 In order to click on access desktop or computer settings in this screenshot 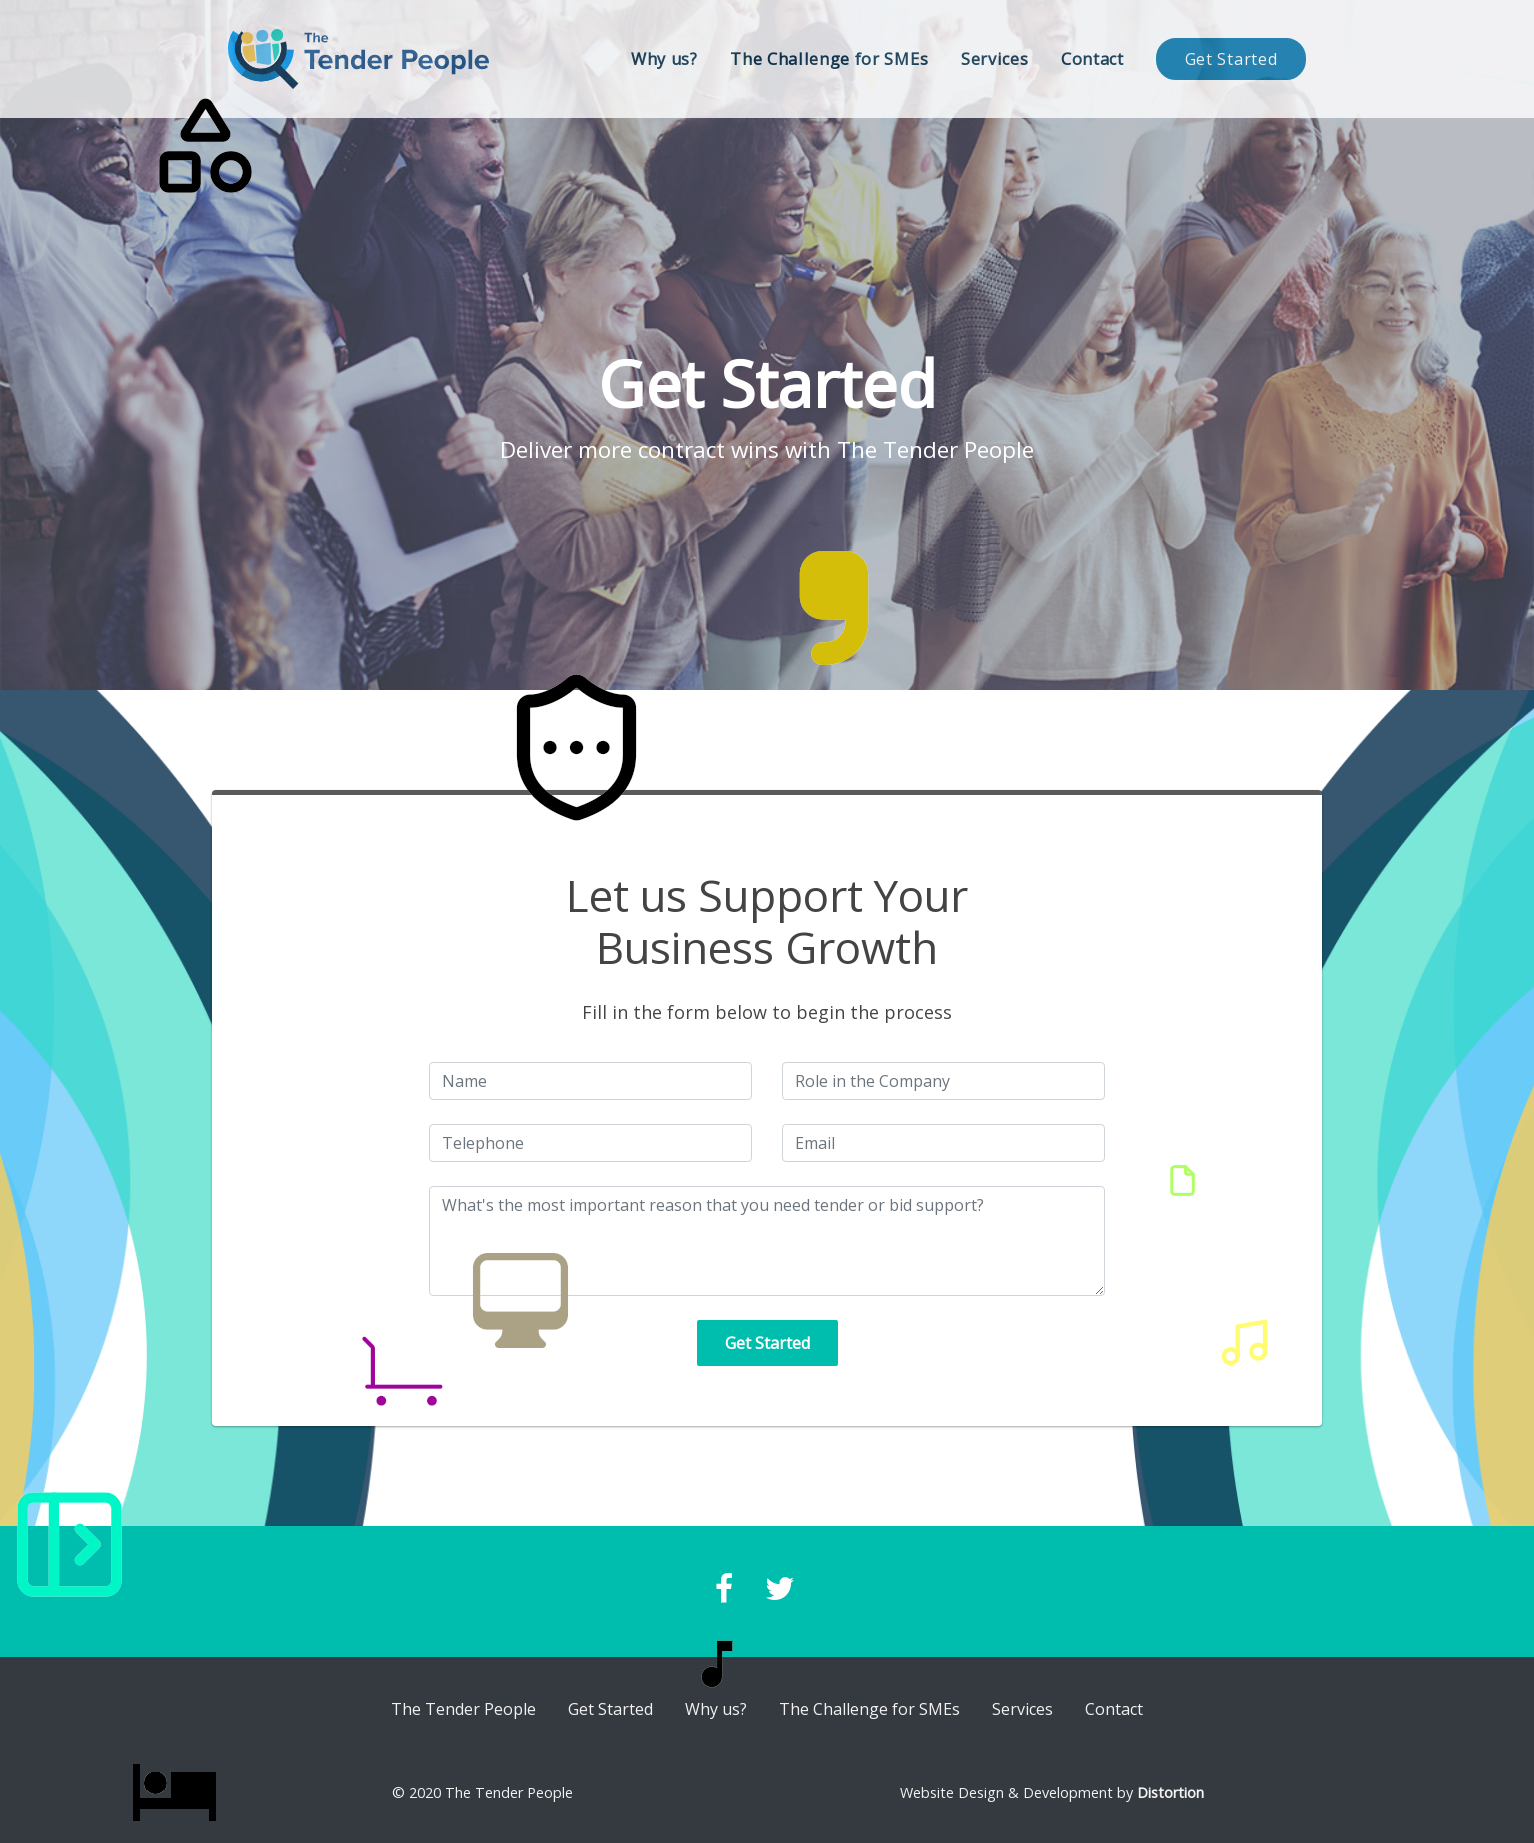, I will do `click(520, 1300)`.